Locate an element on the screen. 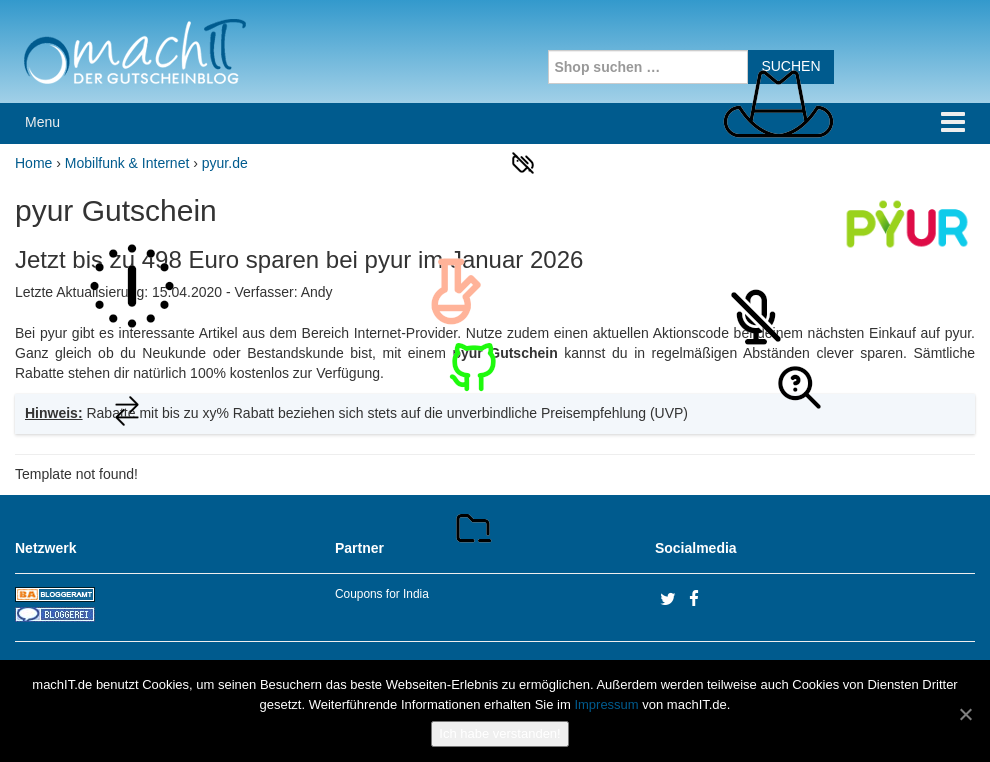  search help or FAQ is located at coordinates (799, 387).